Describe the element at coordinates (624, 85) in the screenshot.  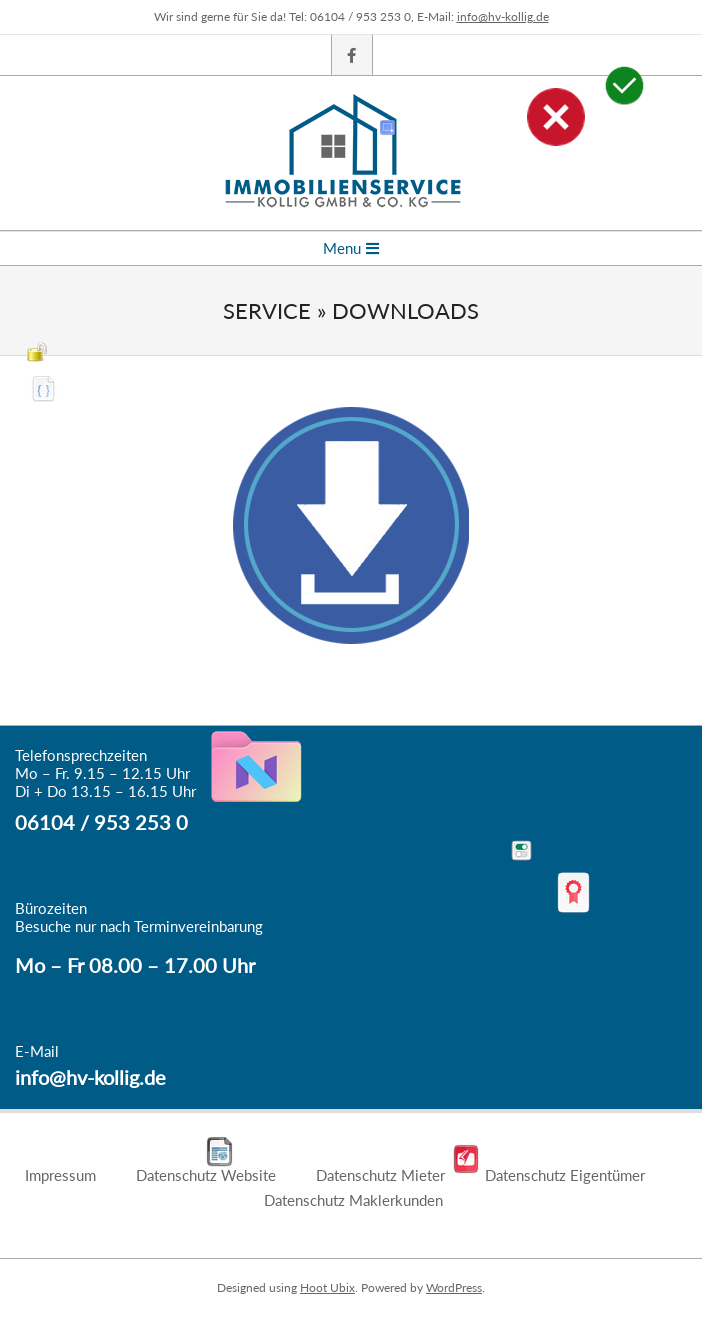
I see `dropbox file sync complete` at that location.